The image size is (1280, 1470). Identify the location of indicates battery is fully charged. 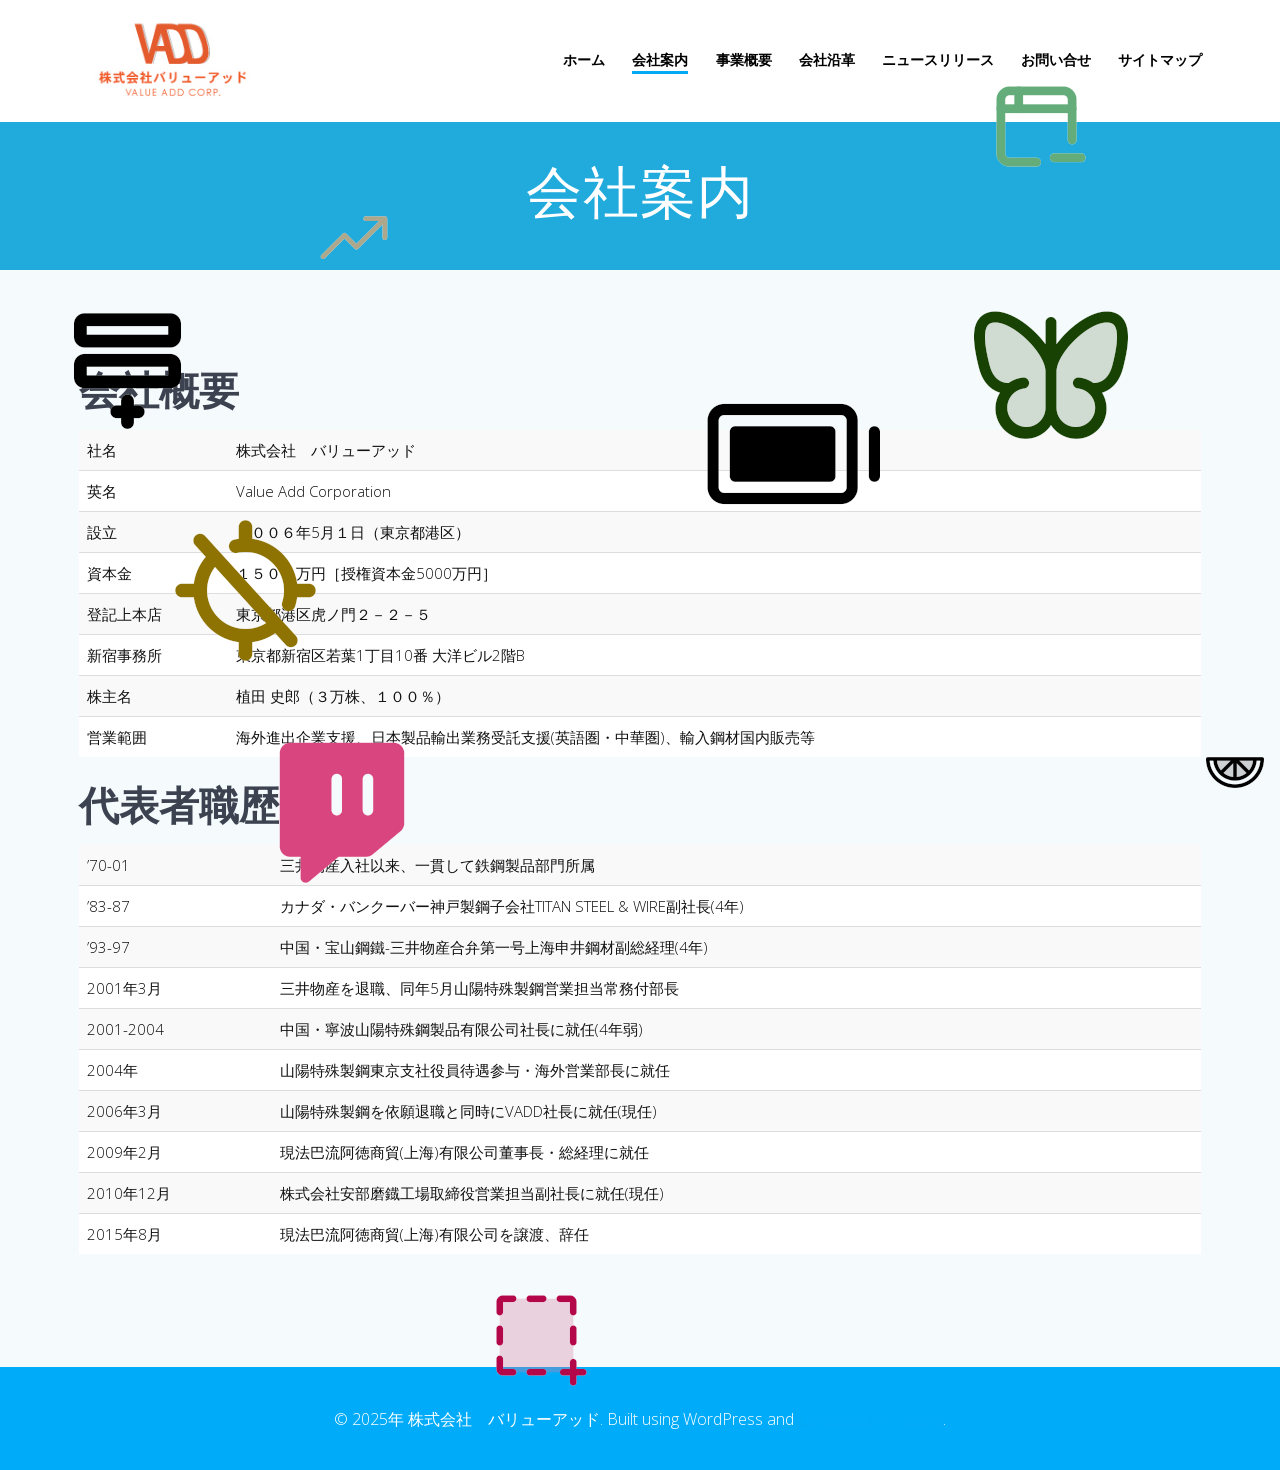
(791, 454).